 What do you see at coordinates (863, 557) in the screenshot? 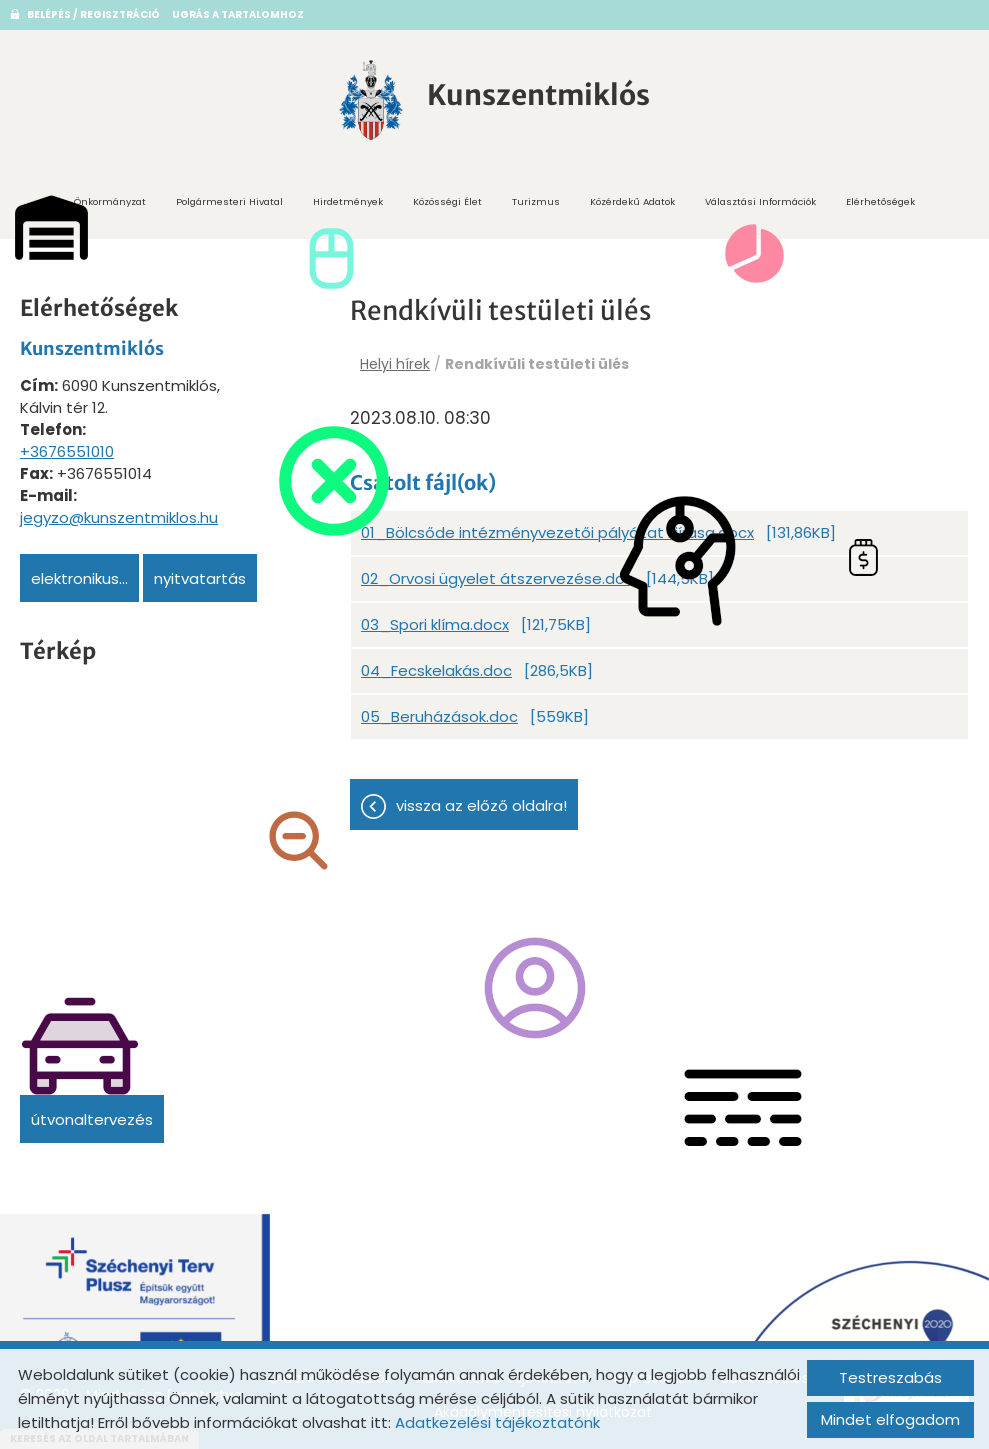
I see `leave a tip or donation` at bounding box center [863, 557].